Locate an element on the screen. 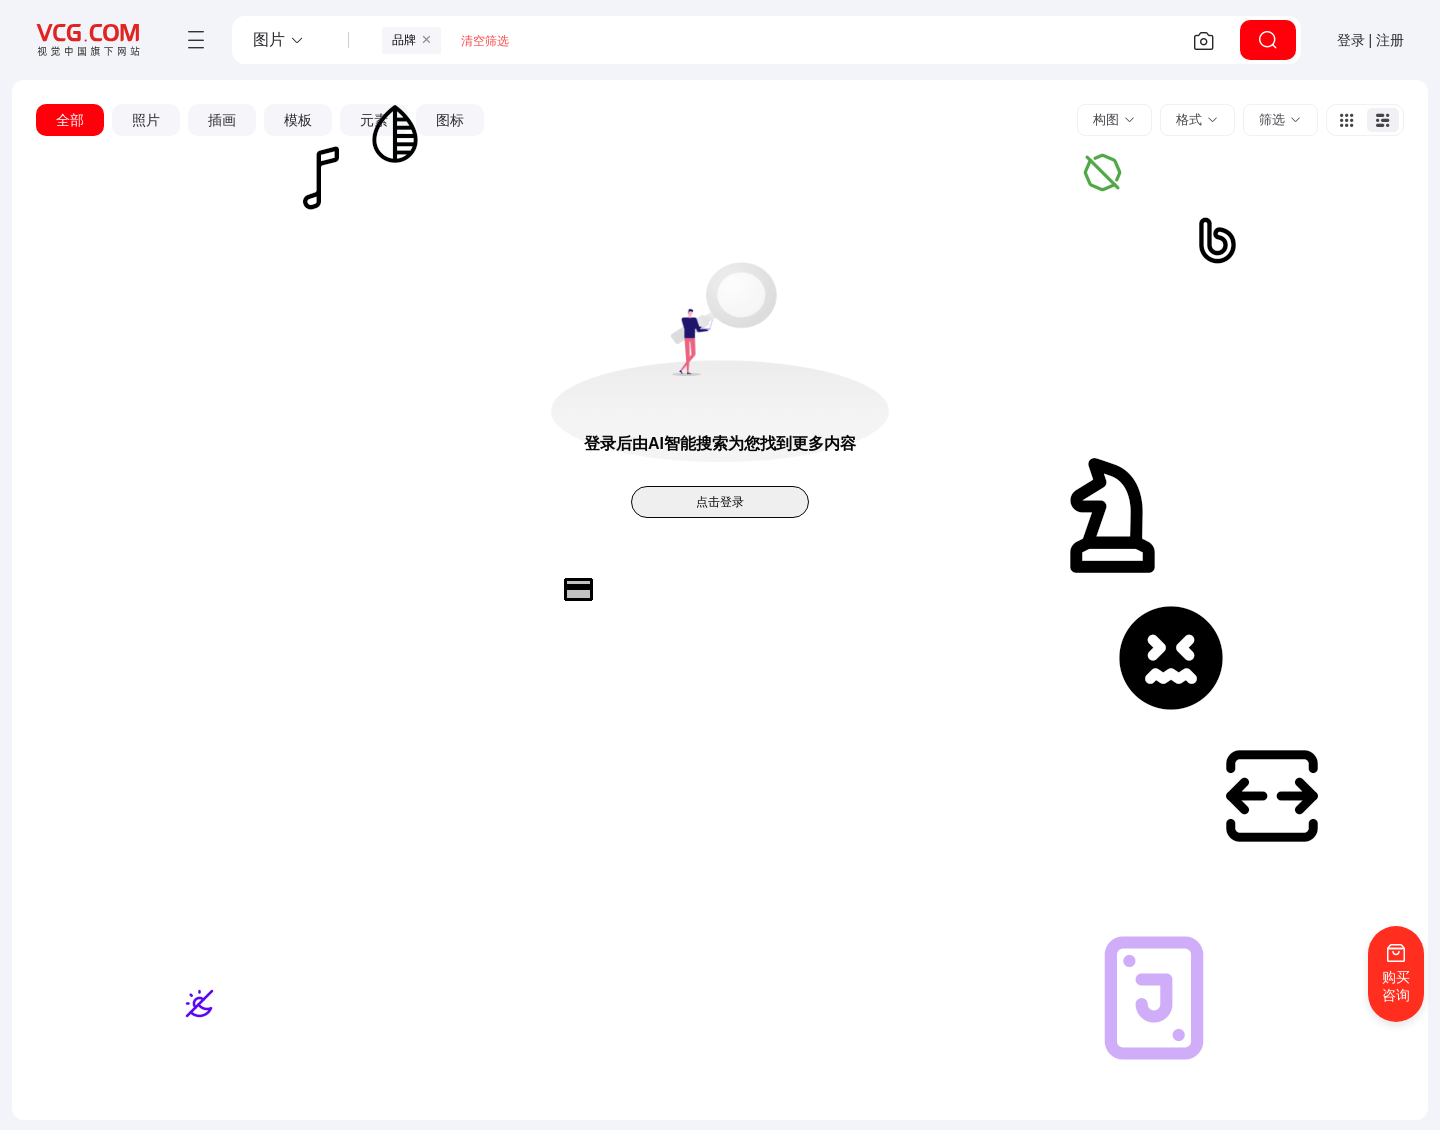 The image size is (1440, 1130). bebo social network logo is located at coordinates (1217, 240).